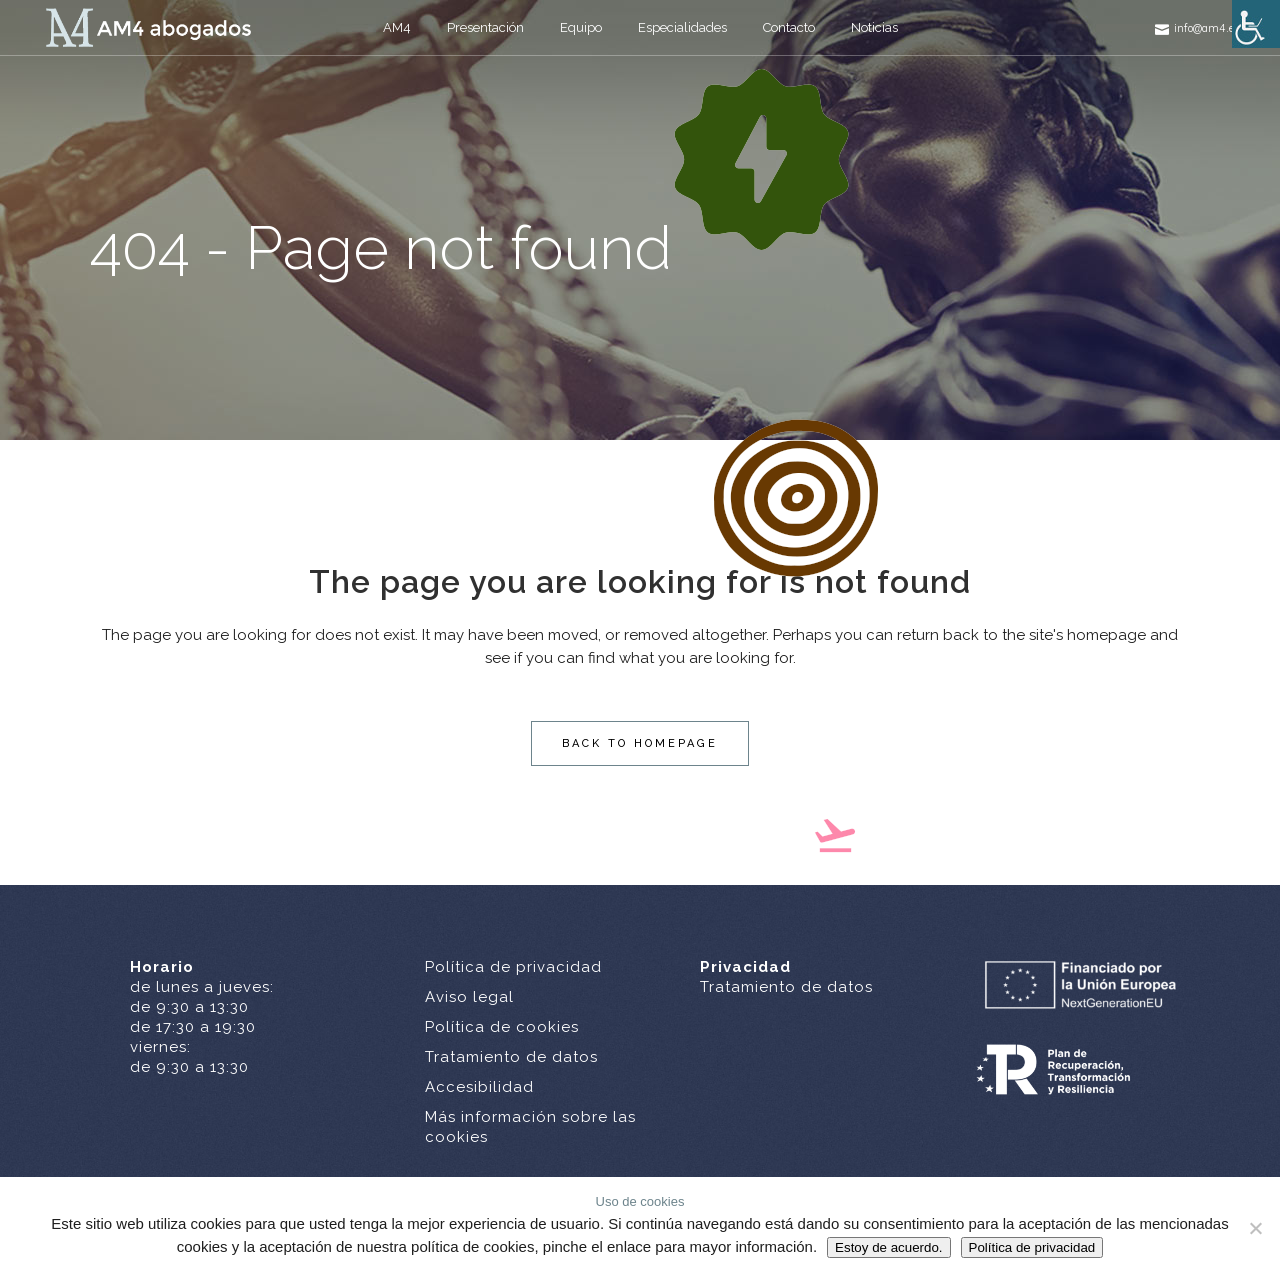  What do you see at coordinates (796, 498) in the screenshot?
I see `optuna hyperparameter optimization framework logo` at bounding box center [796, 498].